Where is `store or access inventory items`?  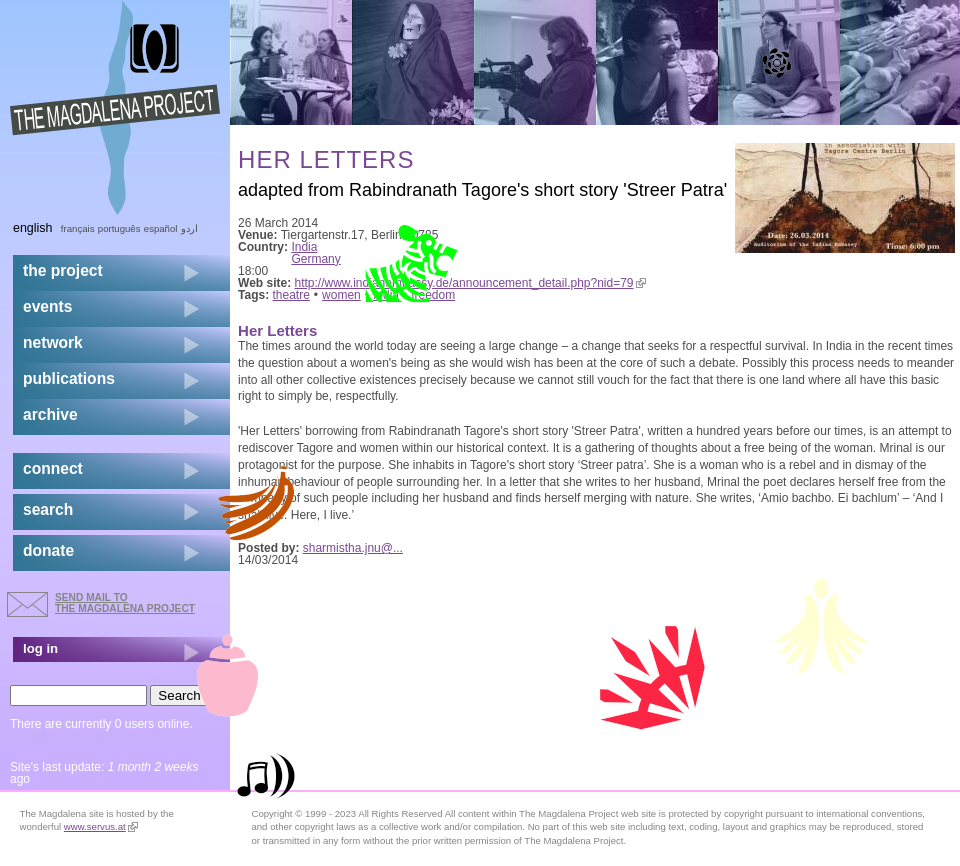 store or access inventory items is located at coordinates (227, 675).